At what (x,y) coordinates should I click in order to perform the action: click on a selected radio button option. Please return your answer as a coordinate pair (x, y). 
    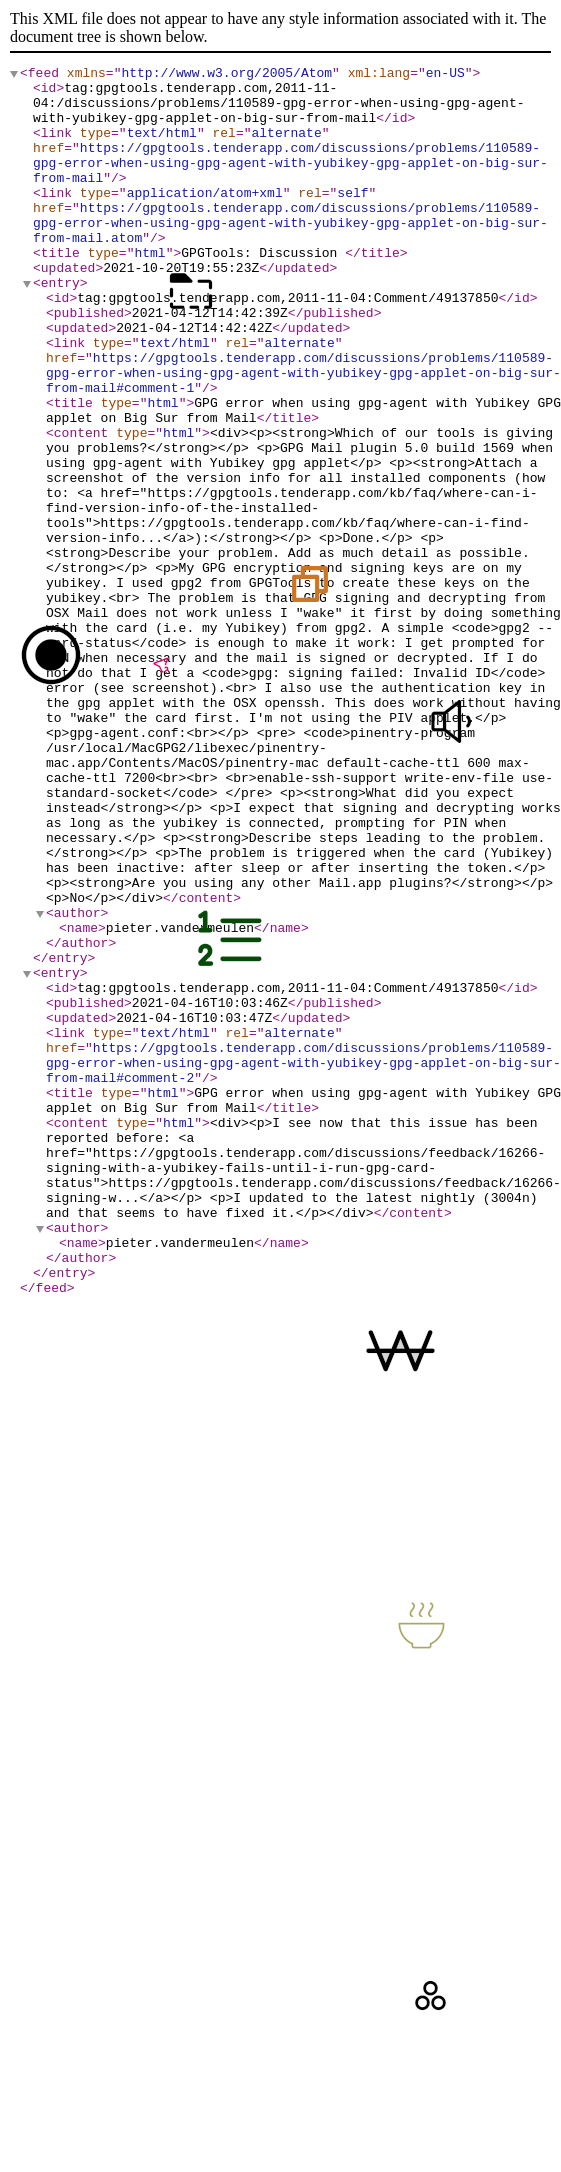
    Looking at the image, I should click on (51, 655).